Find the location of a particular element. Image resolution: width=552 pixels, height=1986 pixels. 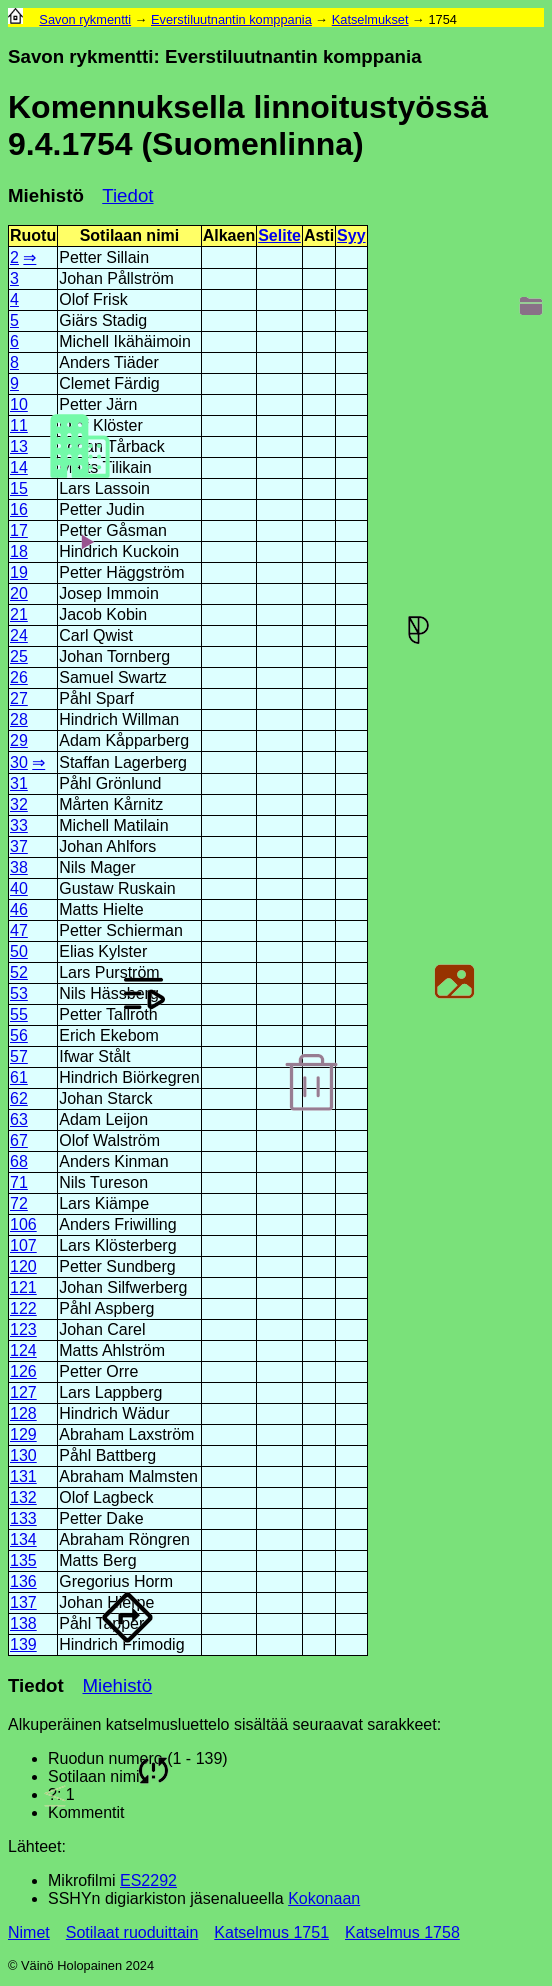

start playing media is located at coordinates (88, 542).